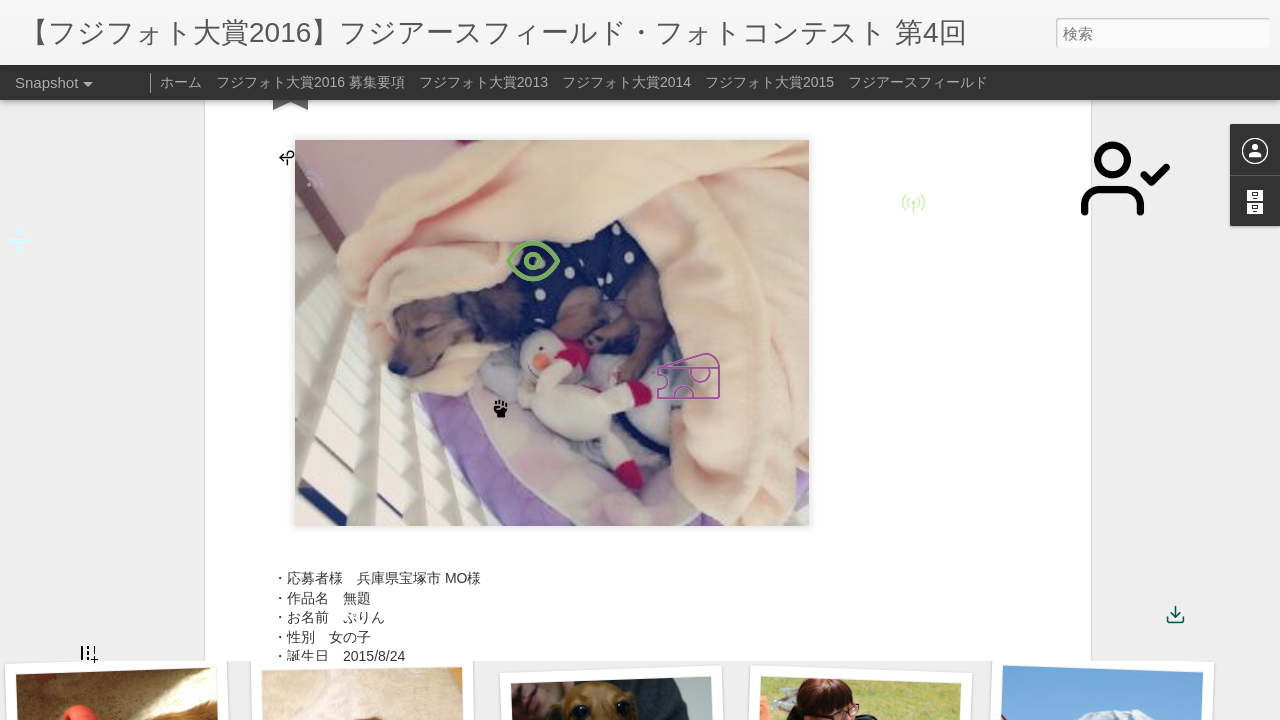 This screenshot has height=720, width=1280. What do you see at coordinates (913, 203) in the screenshot?
I see `start a live broadcast or stream` at bounding box center [913, 203].